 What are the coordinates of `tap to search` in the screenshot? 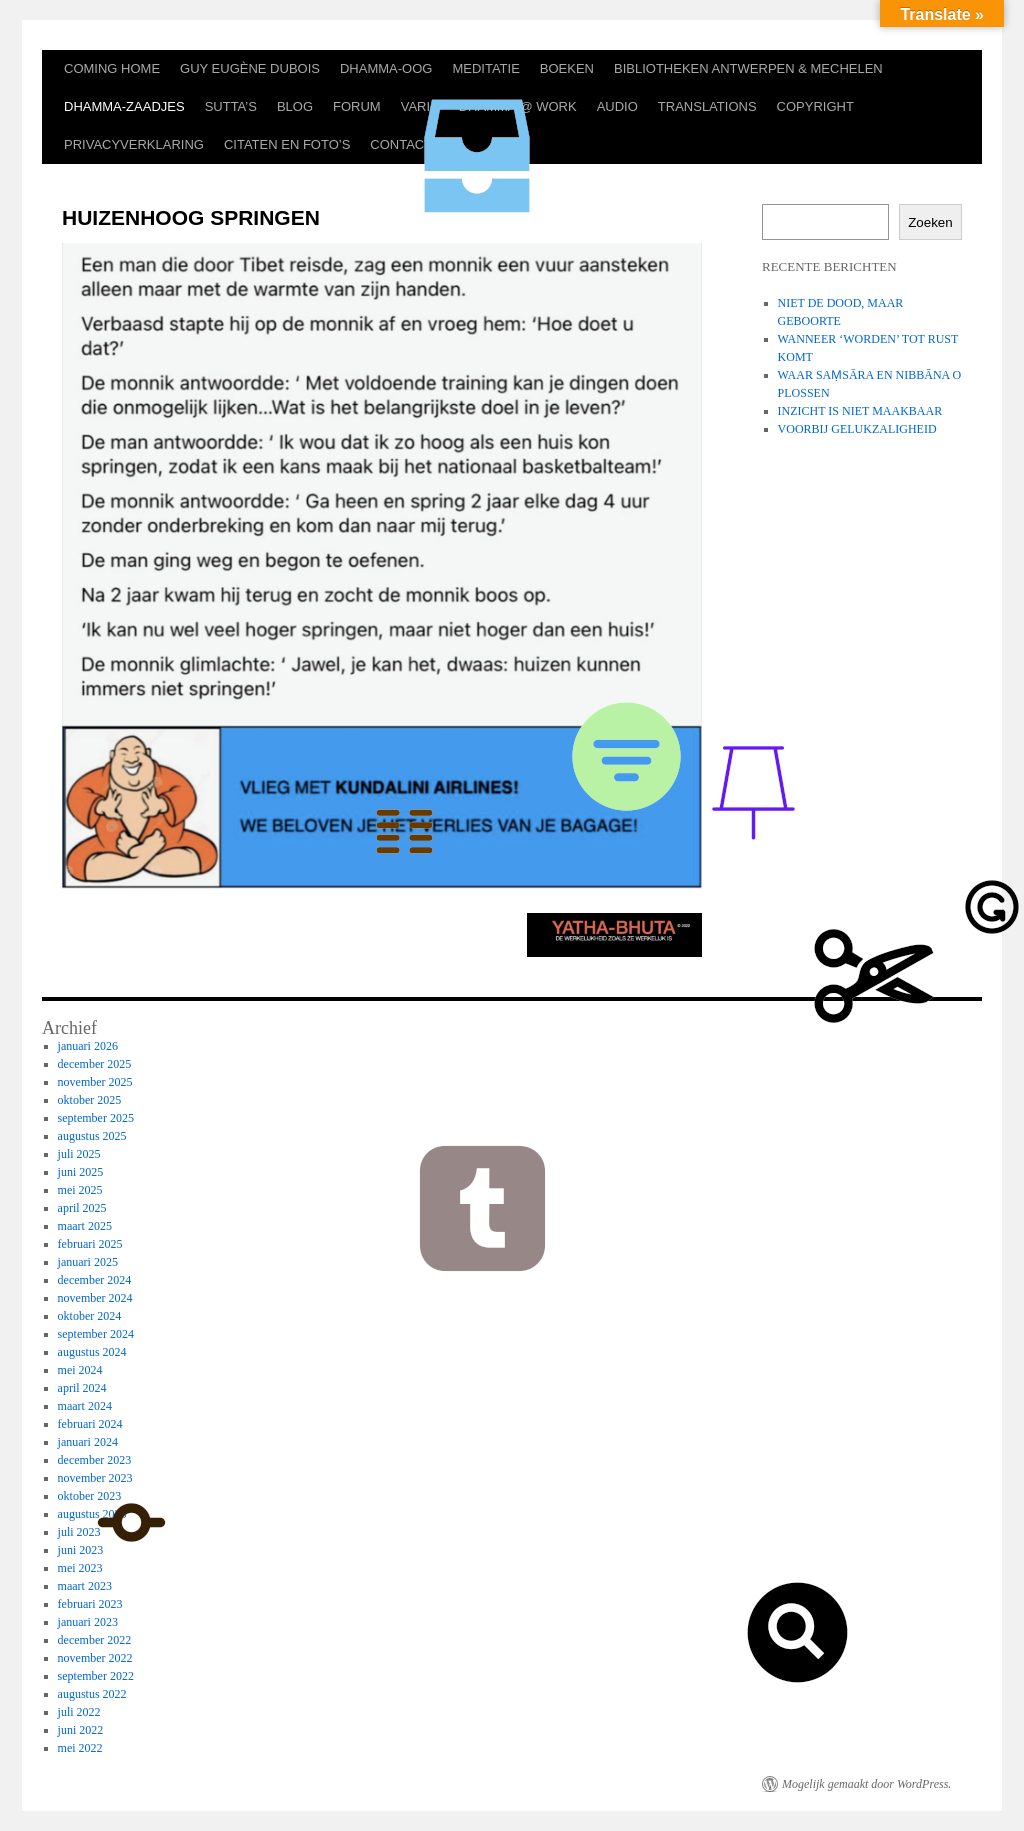 It's located at (797, 1632).